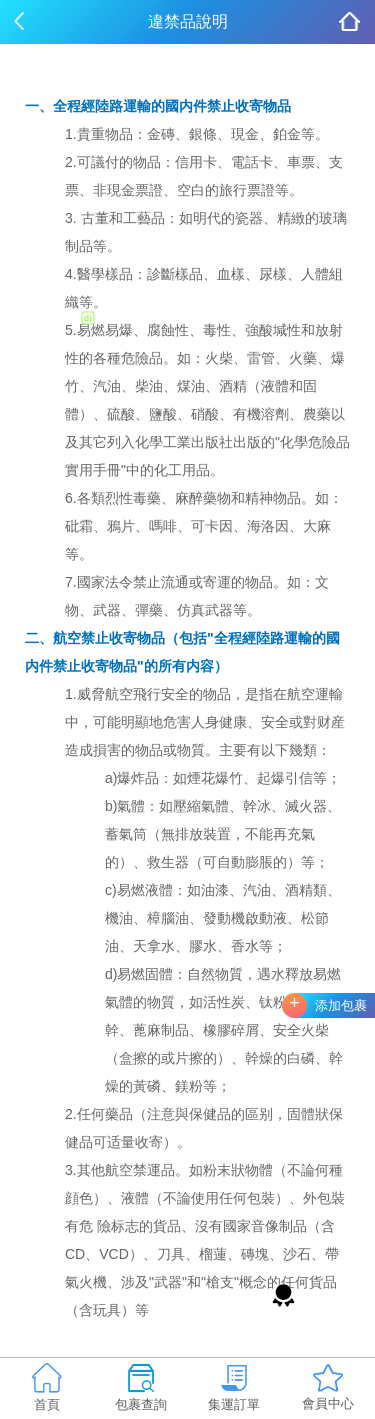 The image size is (375, 1419). What do you see at coordinates (283, 1295) in the screenshot?
I see `view achievements or awards` at bounding box center [283, 1295].